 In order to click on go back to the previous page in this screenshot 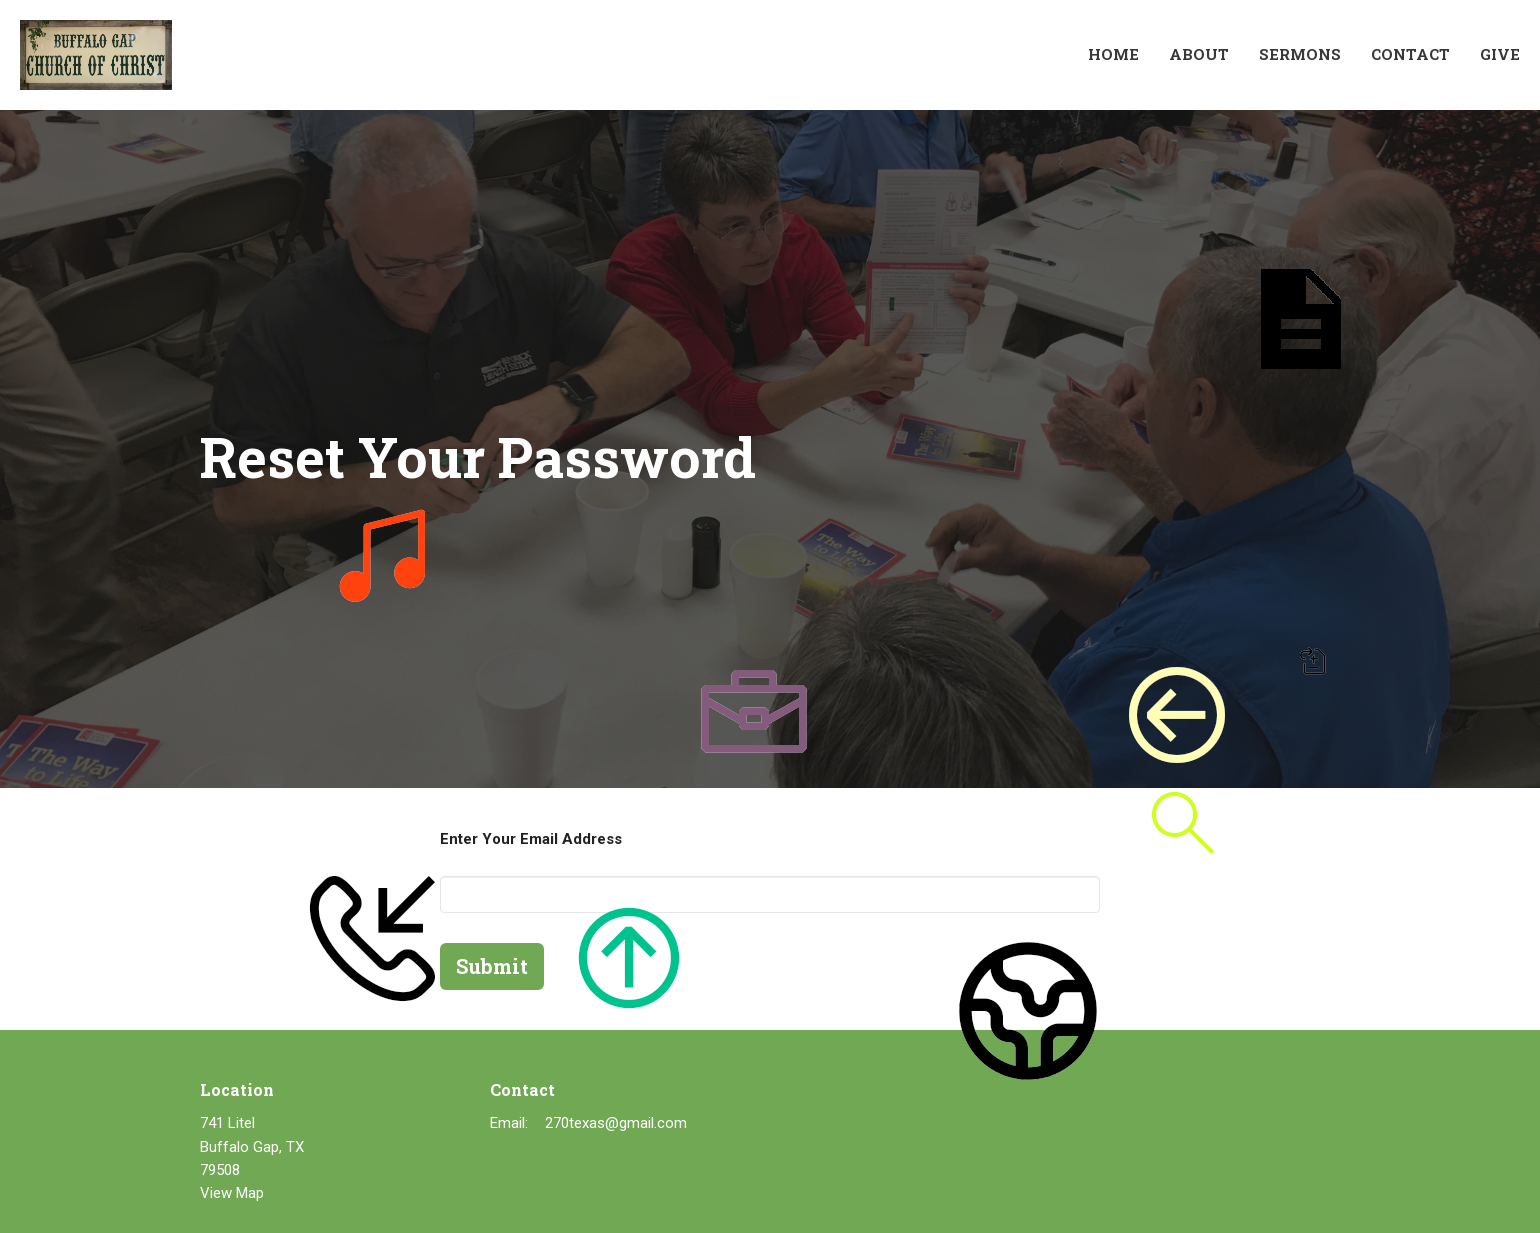, I will do `click(1177, 715)`.